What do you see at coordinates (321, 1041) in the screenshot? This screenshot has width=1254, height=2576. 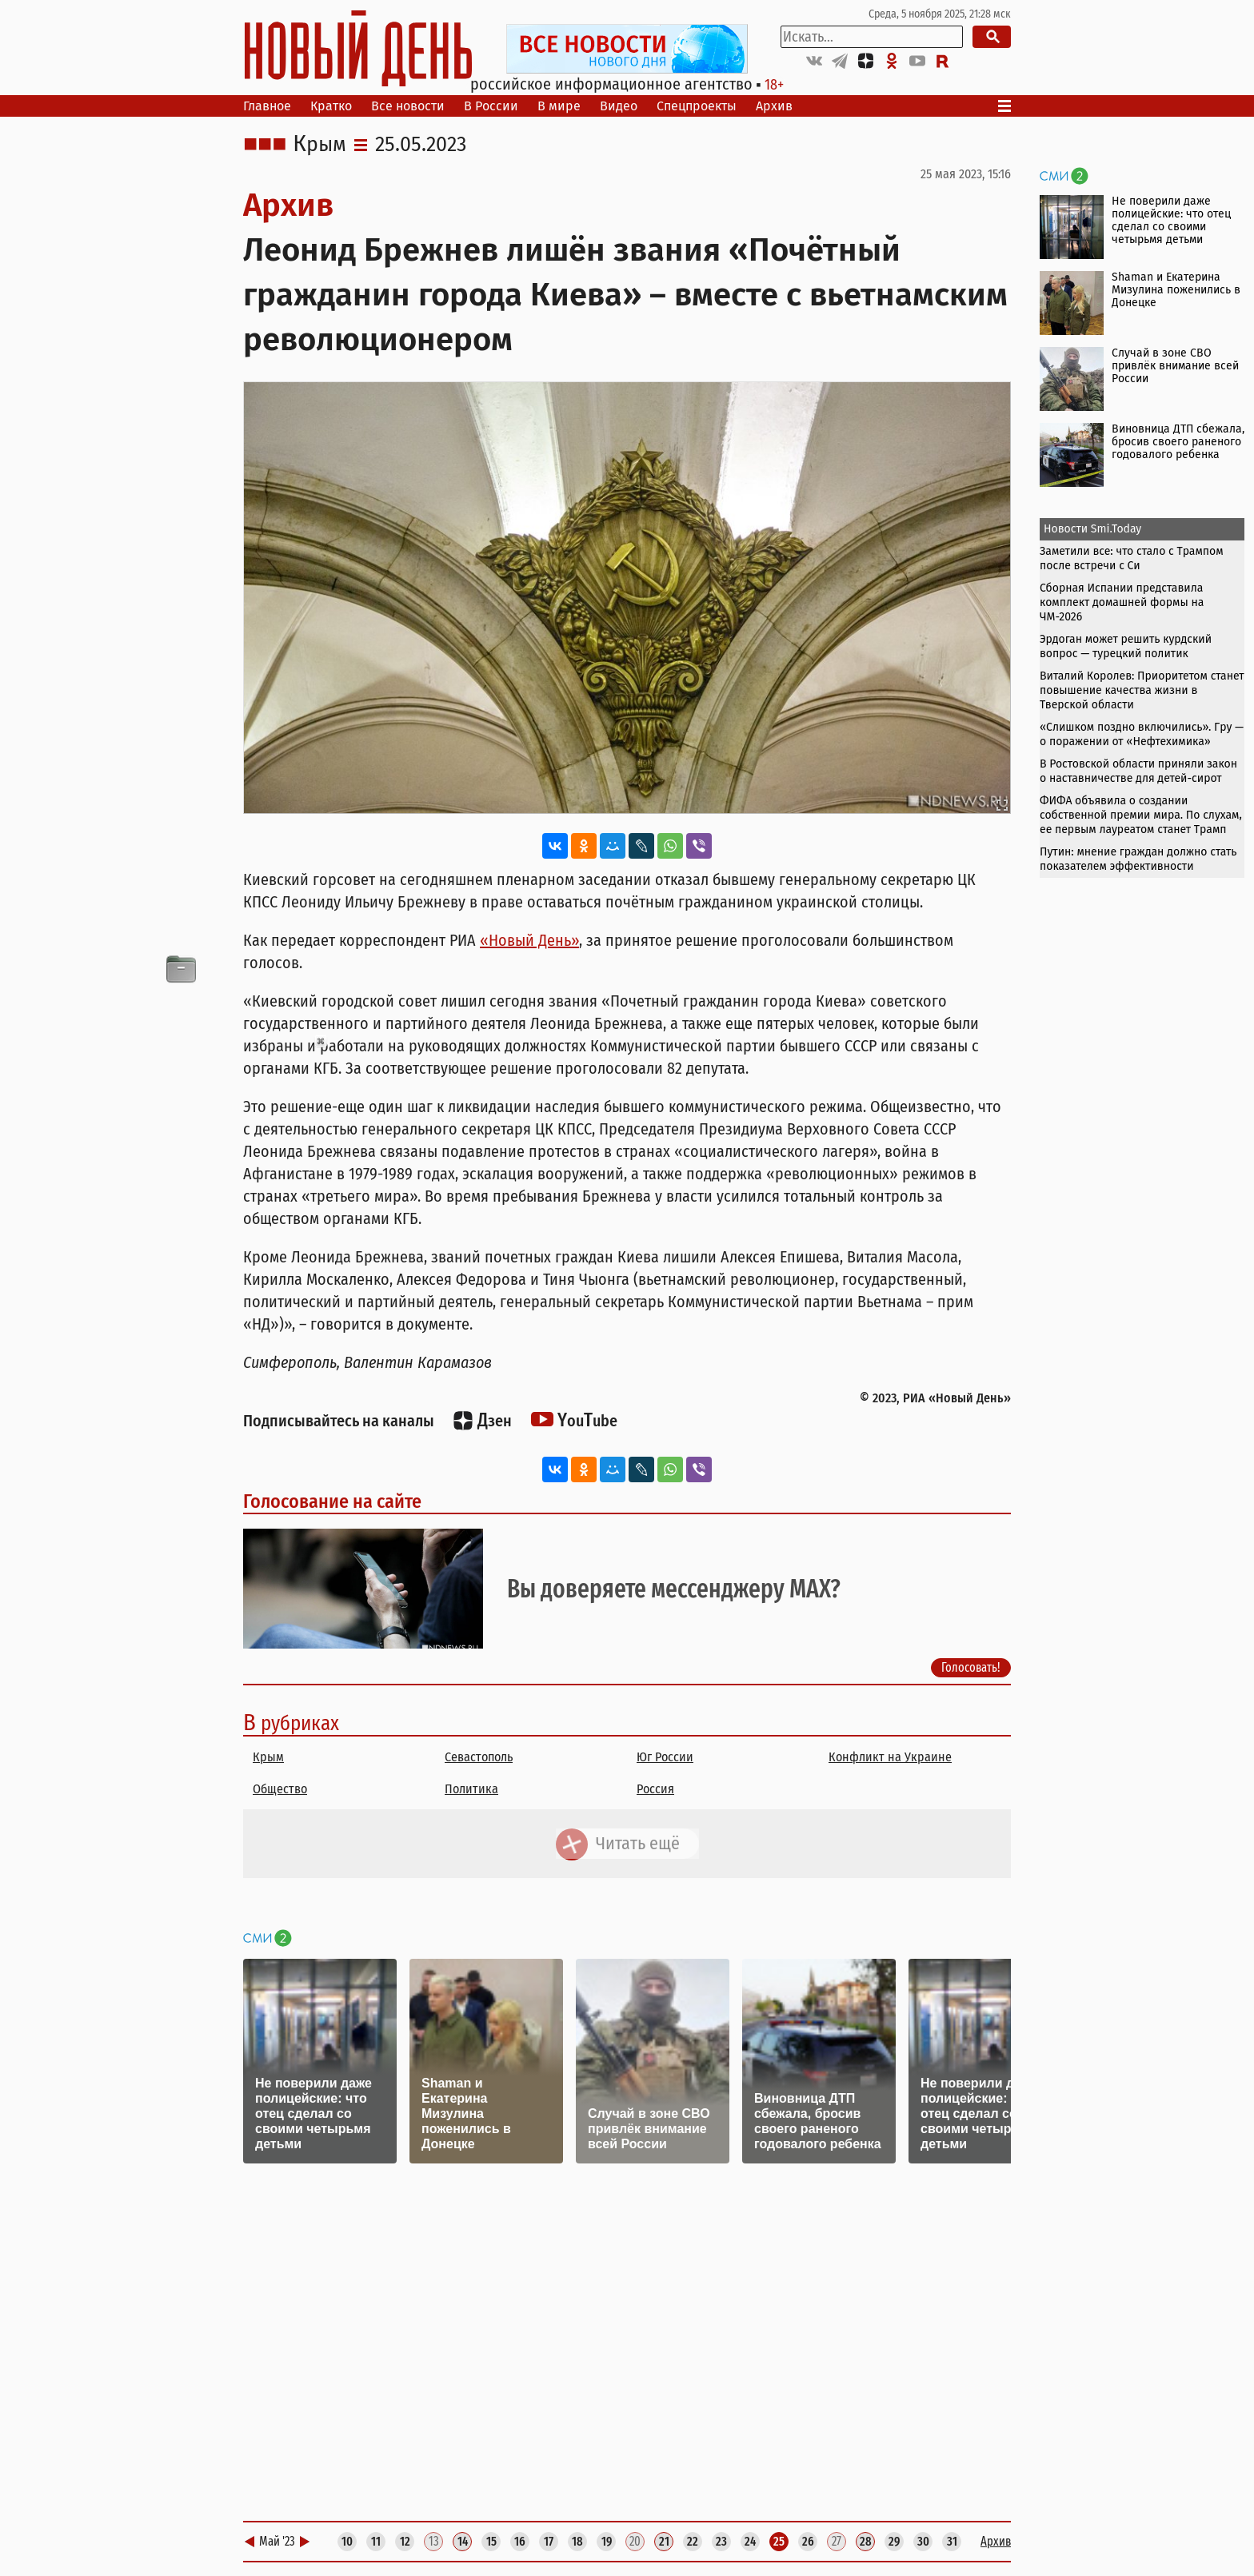 I see `open onboard on-screen keyboard app` at bounding box center [321, 1041].